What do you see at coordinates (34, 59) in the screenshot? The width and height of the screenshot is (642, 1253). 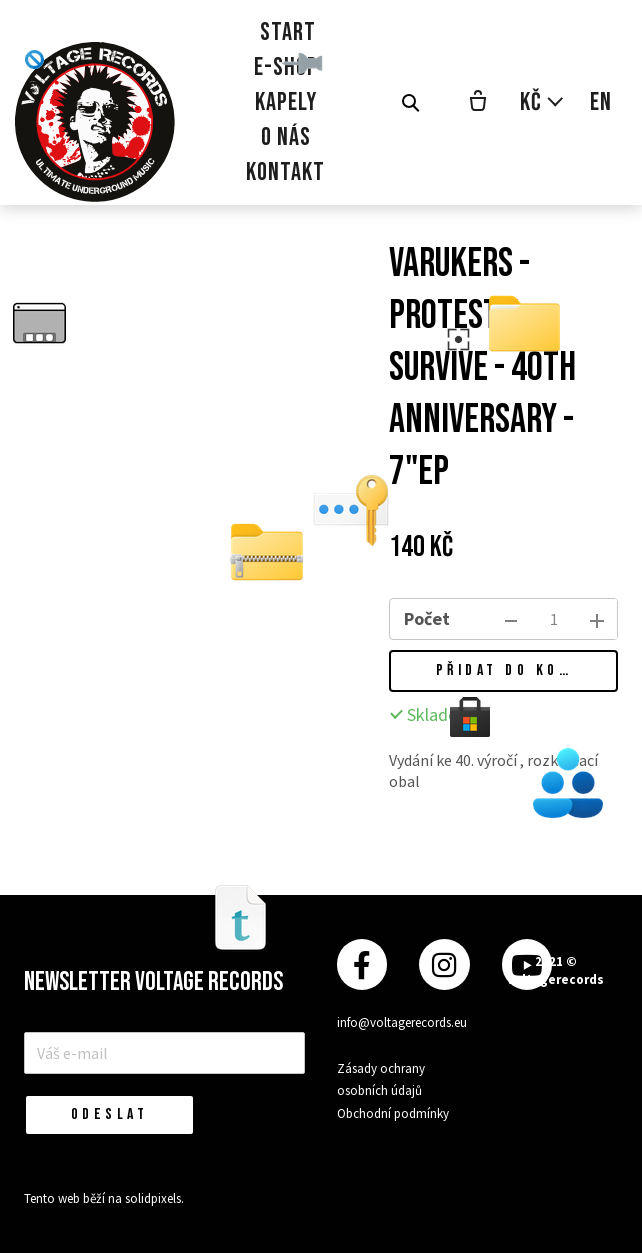 I see `indicates access denied or permission blocked` at bounding box center [34, 59].